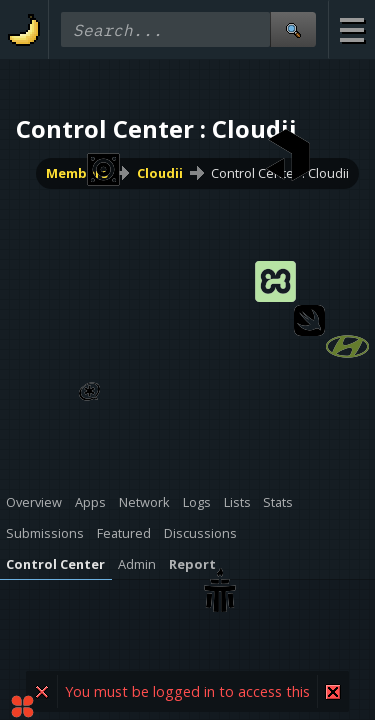 The image size is (375, 720). I want to click on visit Red Candle Games website or store page, so click(220, 590).